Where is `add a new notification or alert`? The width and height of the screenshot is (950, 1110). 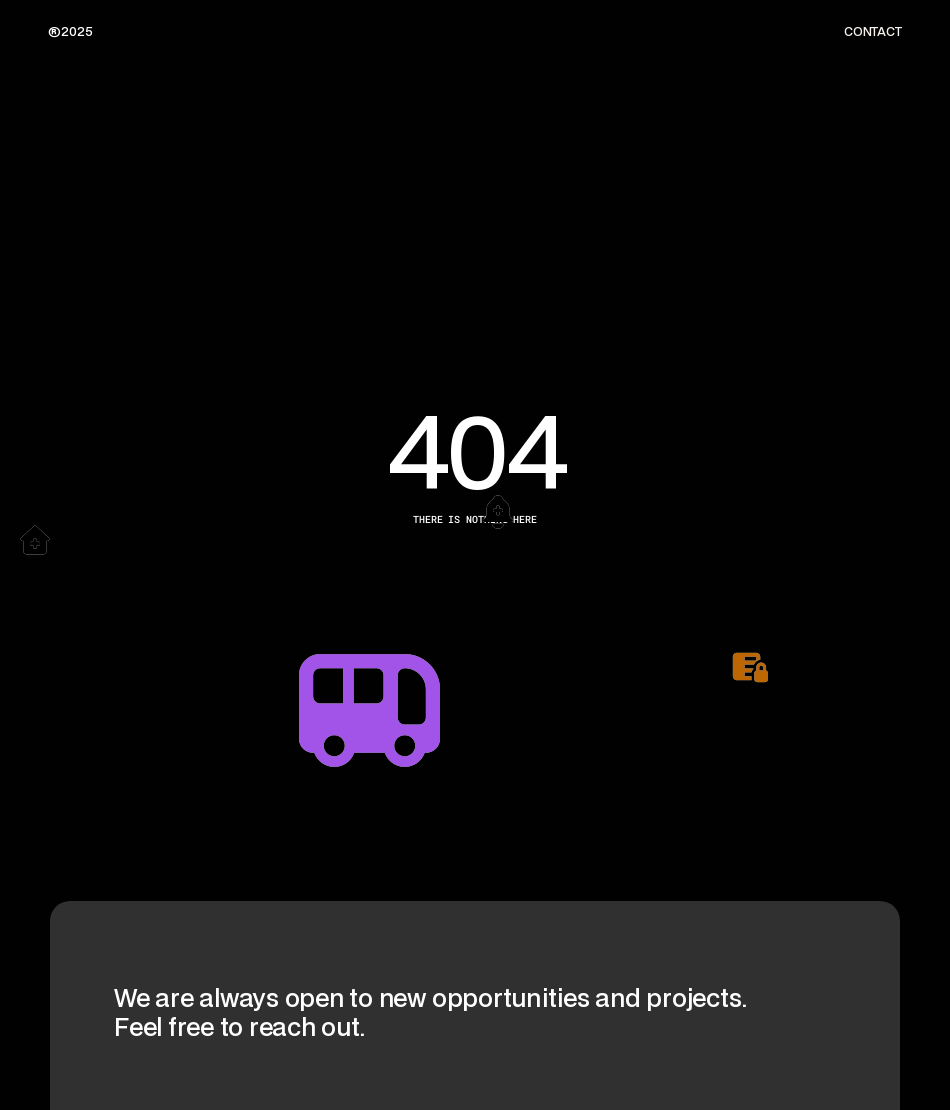
add a new notification or alert is located at coordinates (498, 512).